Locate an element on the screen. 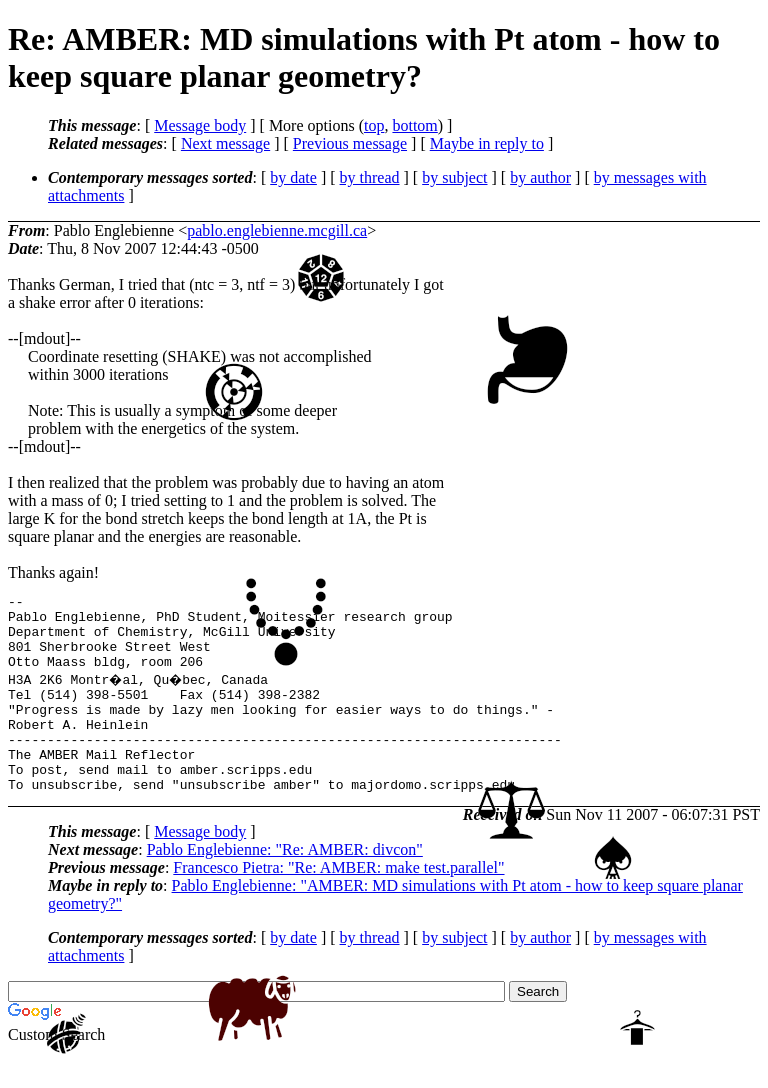  use a potion or consumable item is located at coordinates (66, 1033).